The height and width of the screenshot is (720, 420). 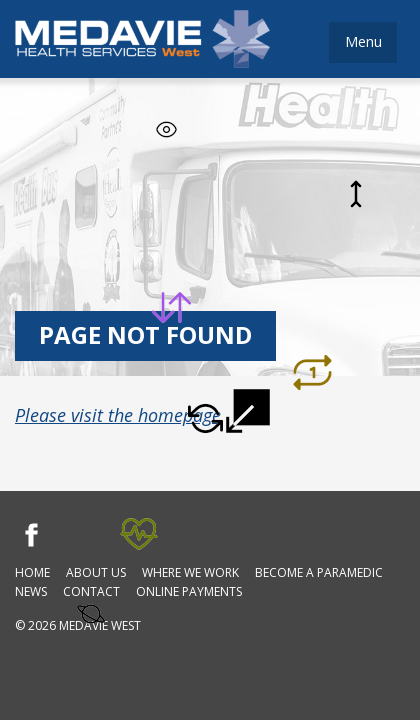 I want to click on repeat current track once, so click(x=312, y=372).